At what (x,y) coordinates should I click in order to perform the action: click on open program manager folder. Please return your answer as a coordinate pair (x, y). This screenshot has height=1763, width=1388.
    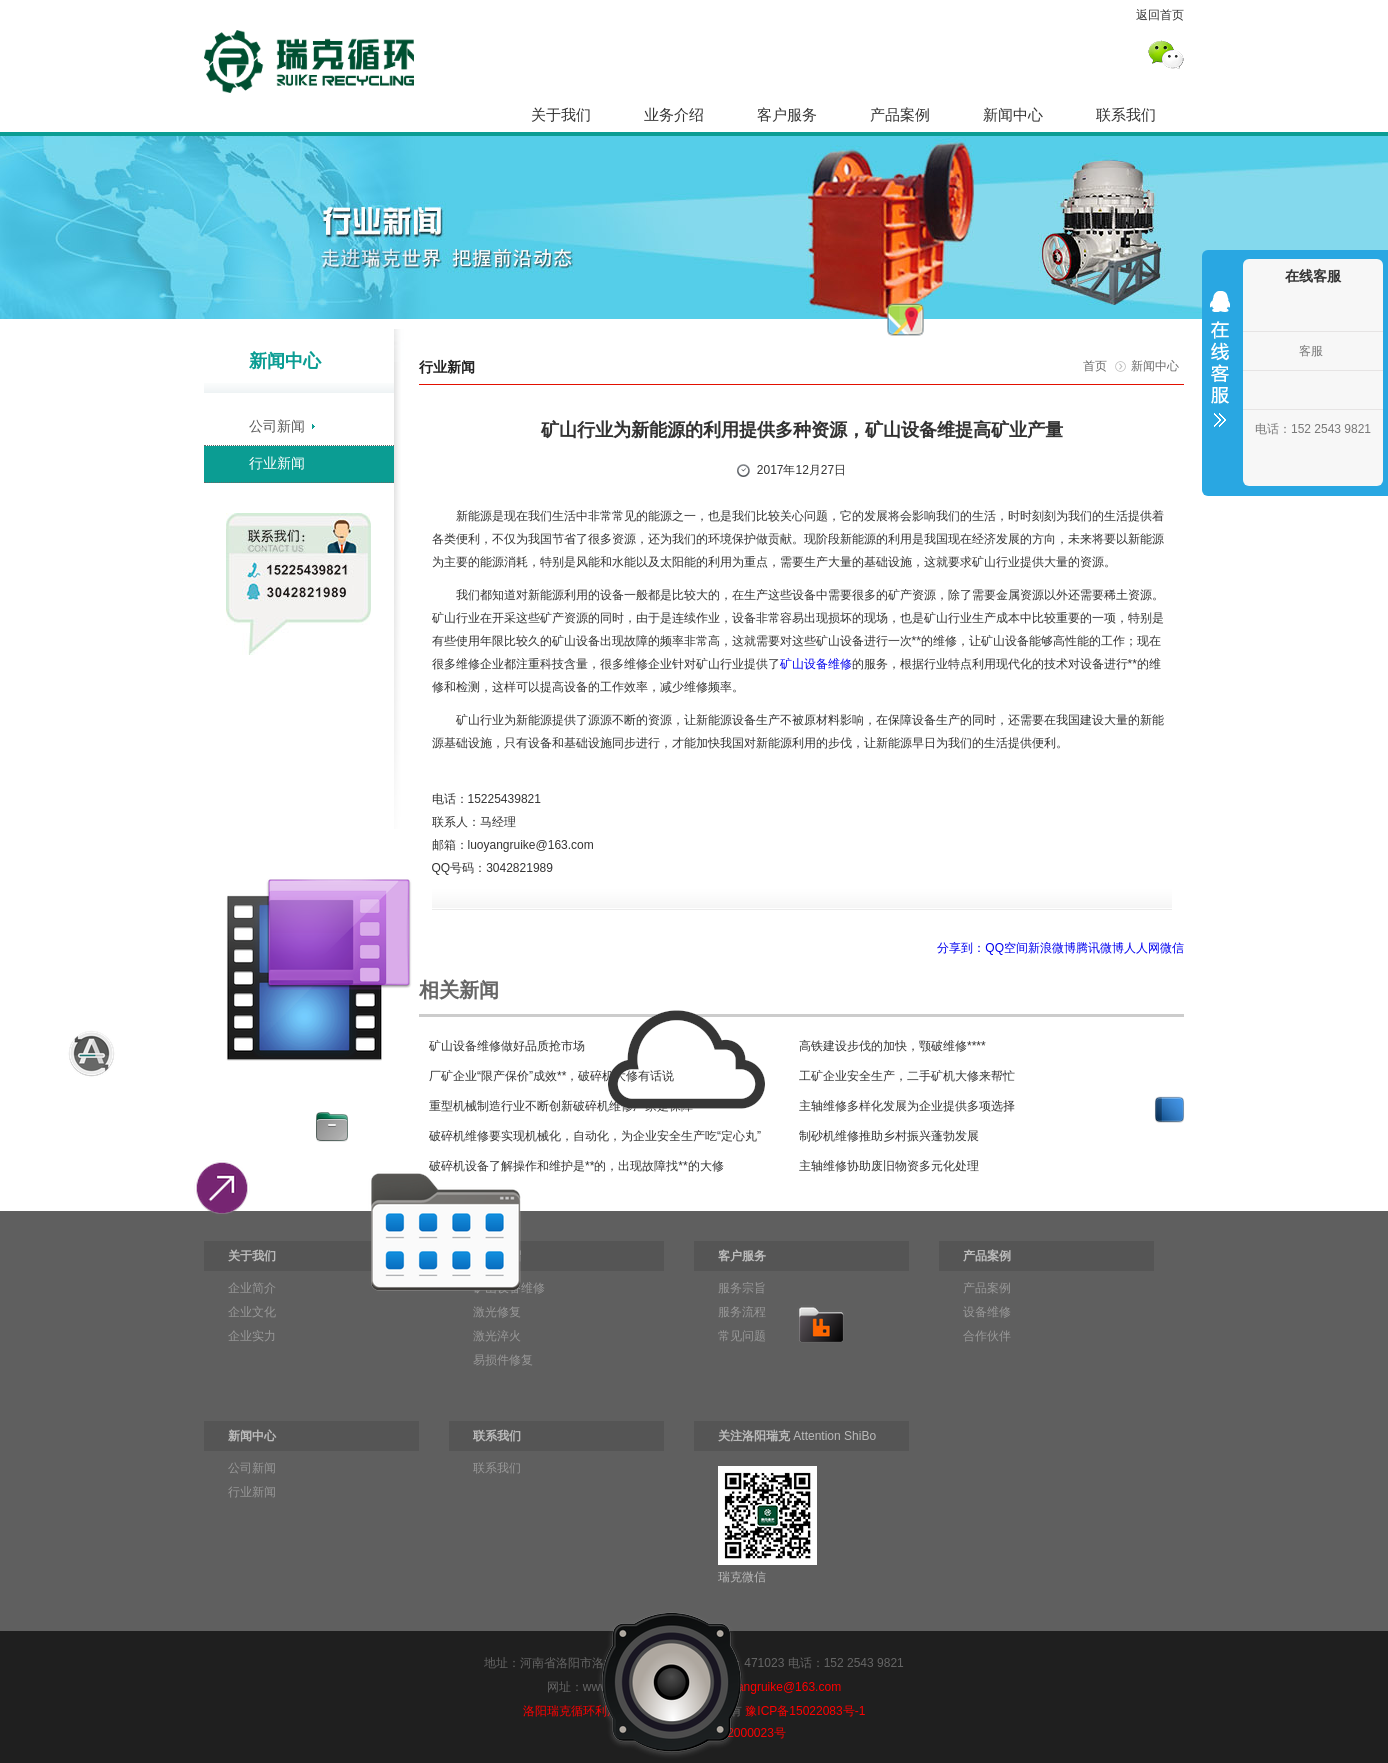
    Looking at the image, I should click on (445, 1236).